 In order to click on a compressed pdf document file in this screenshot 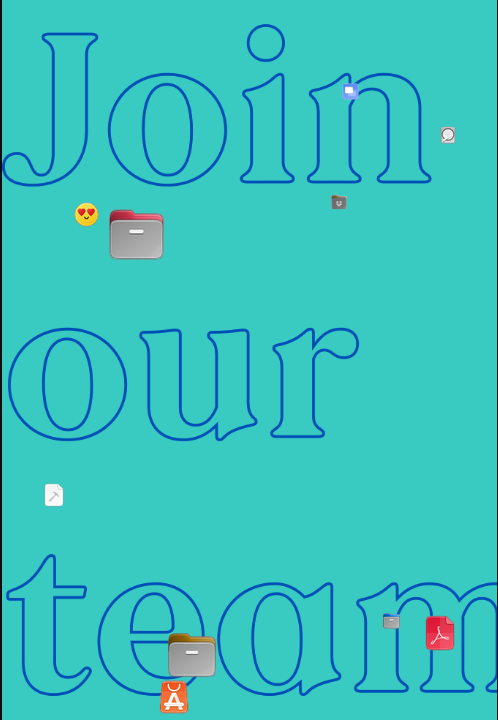, I will do `click(440, 633)`.